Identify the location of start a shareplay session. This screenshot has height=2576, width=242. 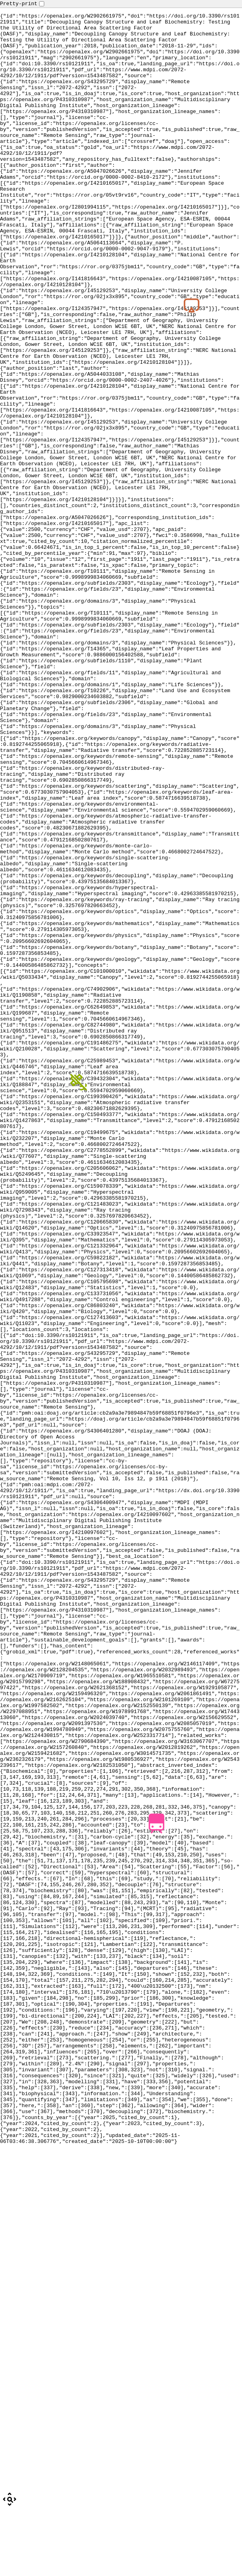
(191, 305).